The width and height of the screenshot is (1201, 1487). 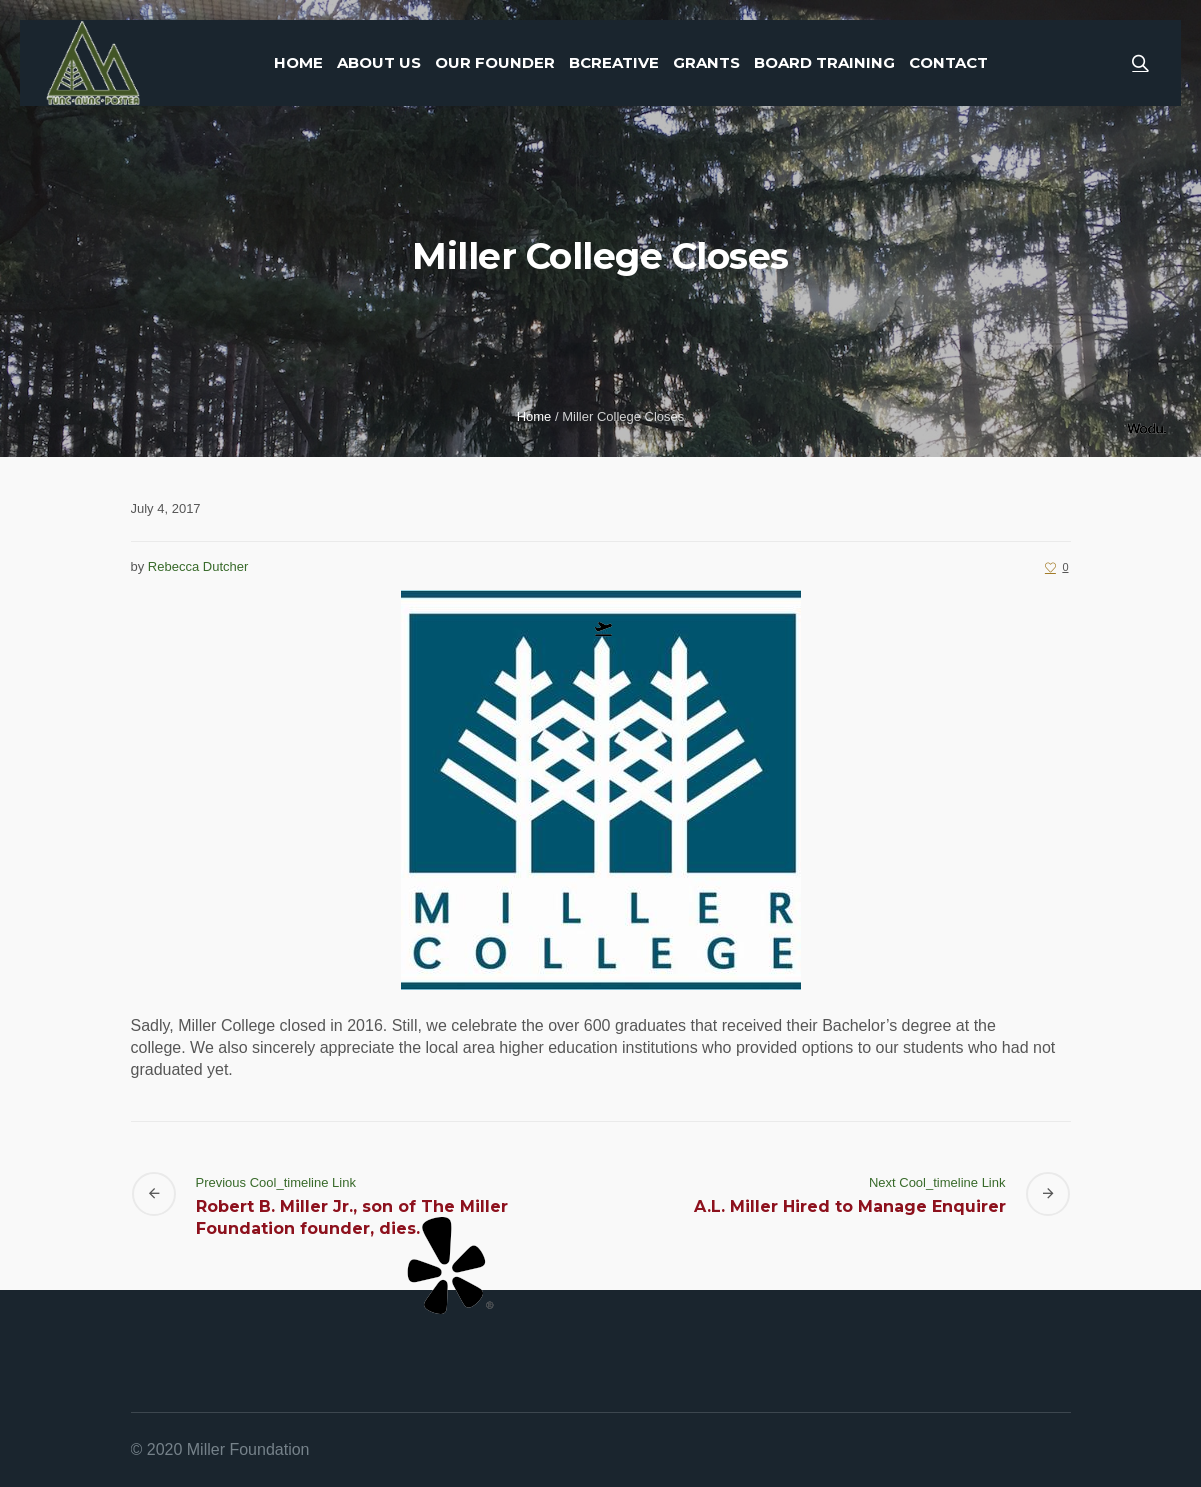 What do you see at coordinates (450, 1265) in the screenshot?
I see `open the Yelp app` at bounding box center [450, 1265].